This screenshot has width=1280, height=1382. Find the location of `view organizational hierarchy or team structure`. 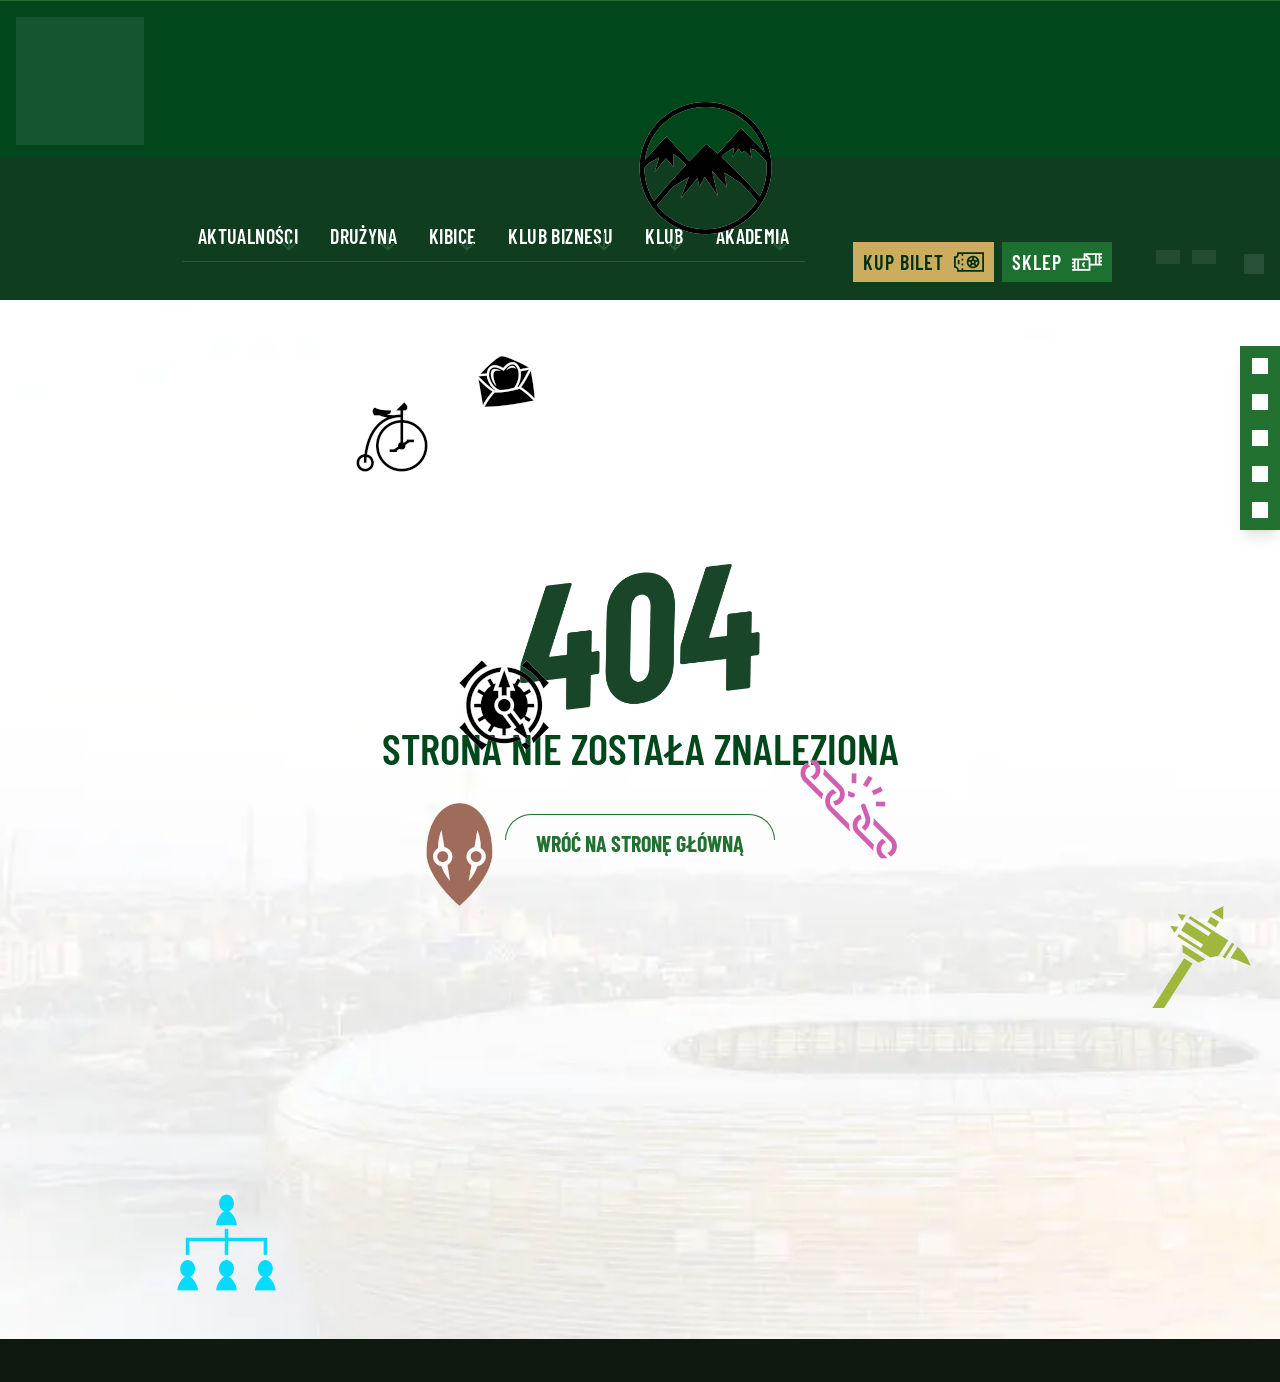

view organizational hierarchy or team structure is located at coordinates (226, 1242).